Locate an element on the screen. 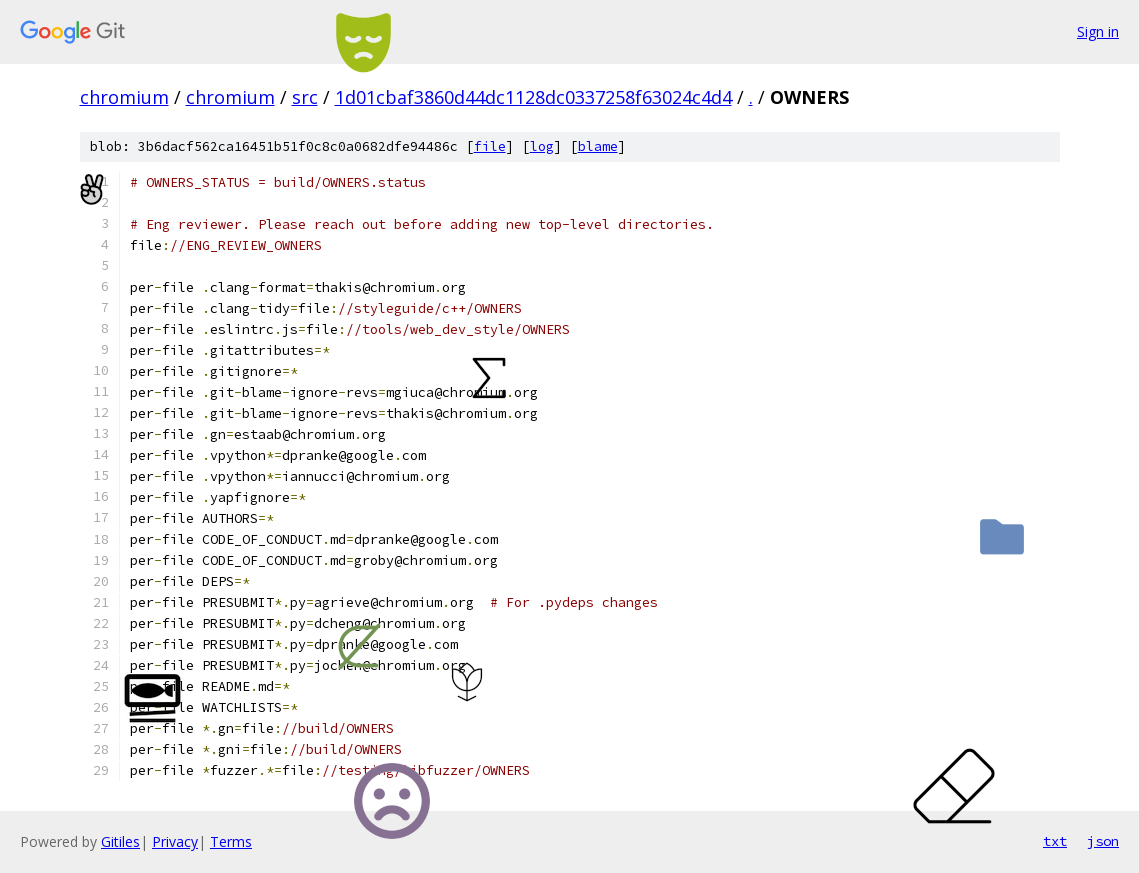 Image resolution: width=1139 pixels, height=873 pixels. calculate sum or total is located at coordinates (489, 378).